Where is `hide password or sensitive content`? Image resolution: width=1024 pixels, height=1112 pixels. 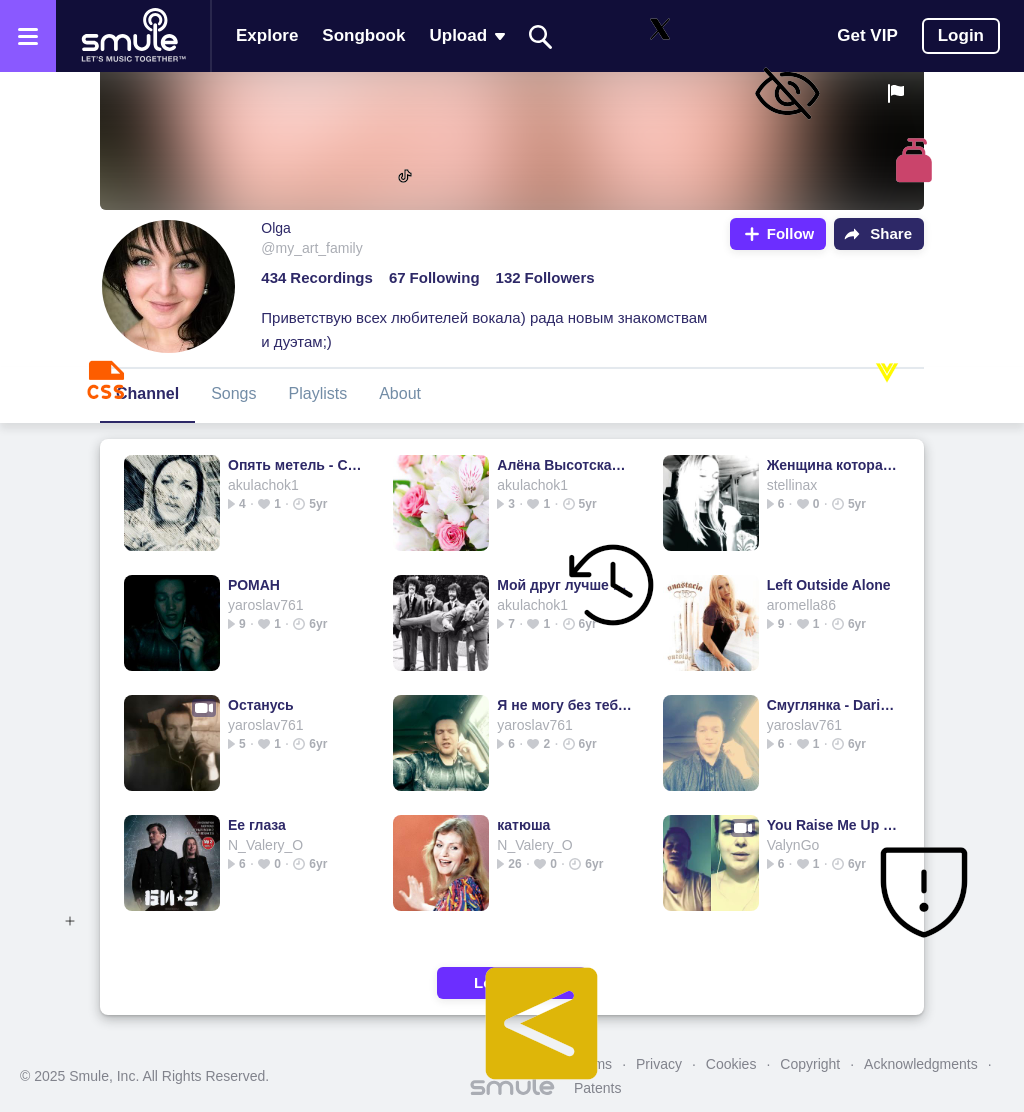
hide password or sensitive content is located at coordinates (787, 93).